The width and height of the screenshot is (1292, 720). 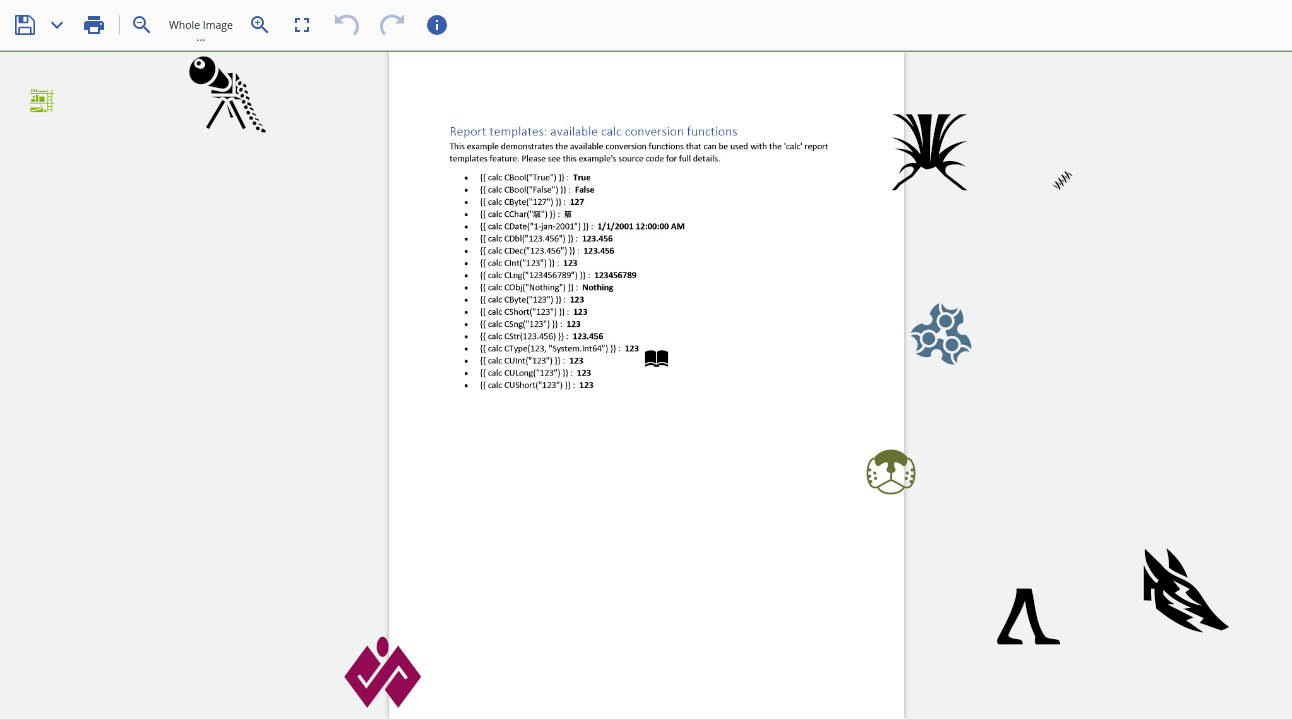 What do you see at coordinates (1062, 180) in the screenshot?
I see `indicates spring physics or bounce effect` at bounding box center [1062, 180].